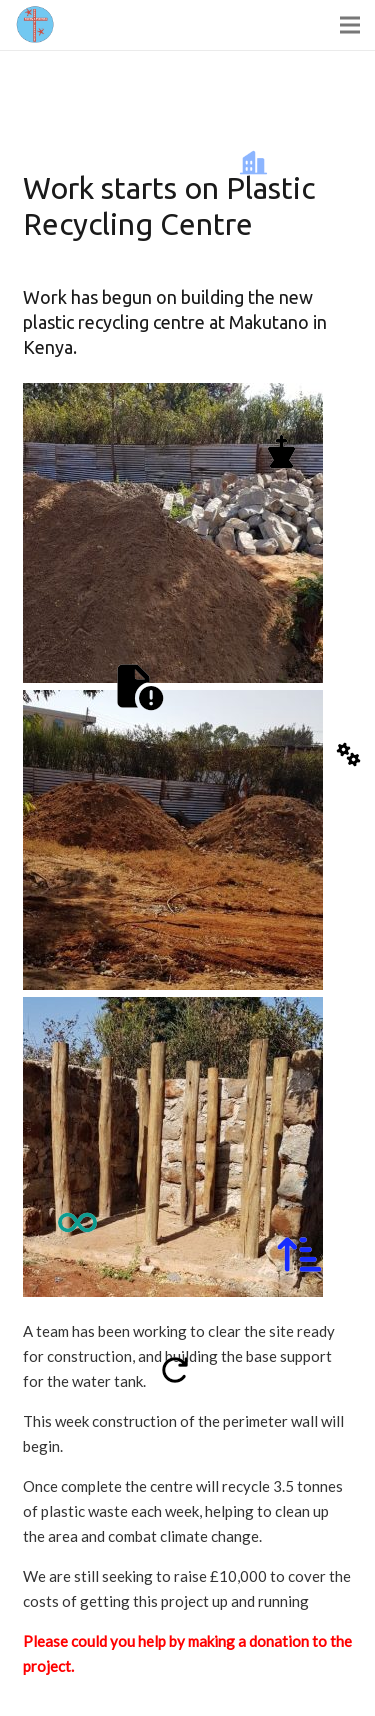 Image resolution: width=375 pixels, height=1716 pixels. What do you see at coordinates (175, 1370) in the screenshot?
I see `redo the last undone action` at bounding box center [175, 1370].